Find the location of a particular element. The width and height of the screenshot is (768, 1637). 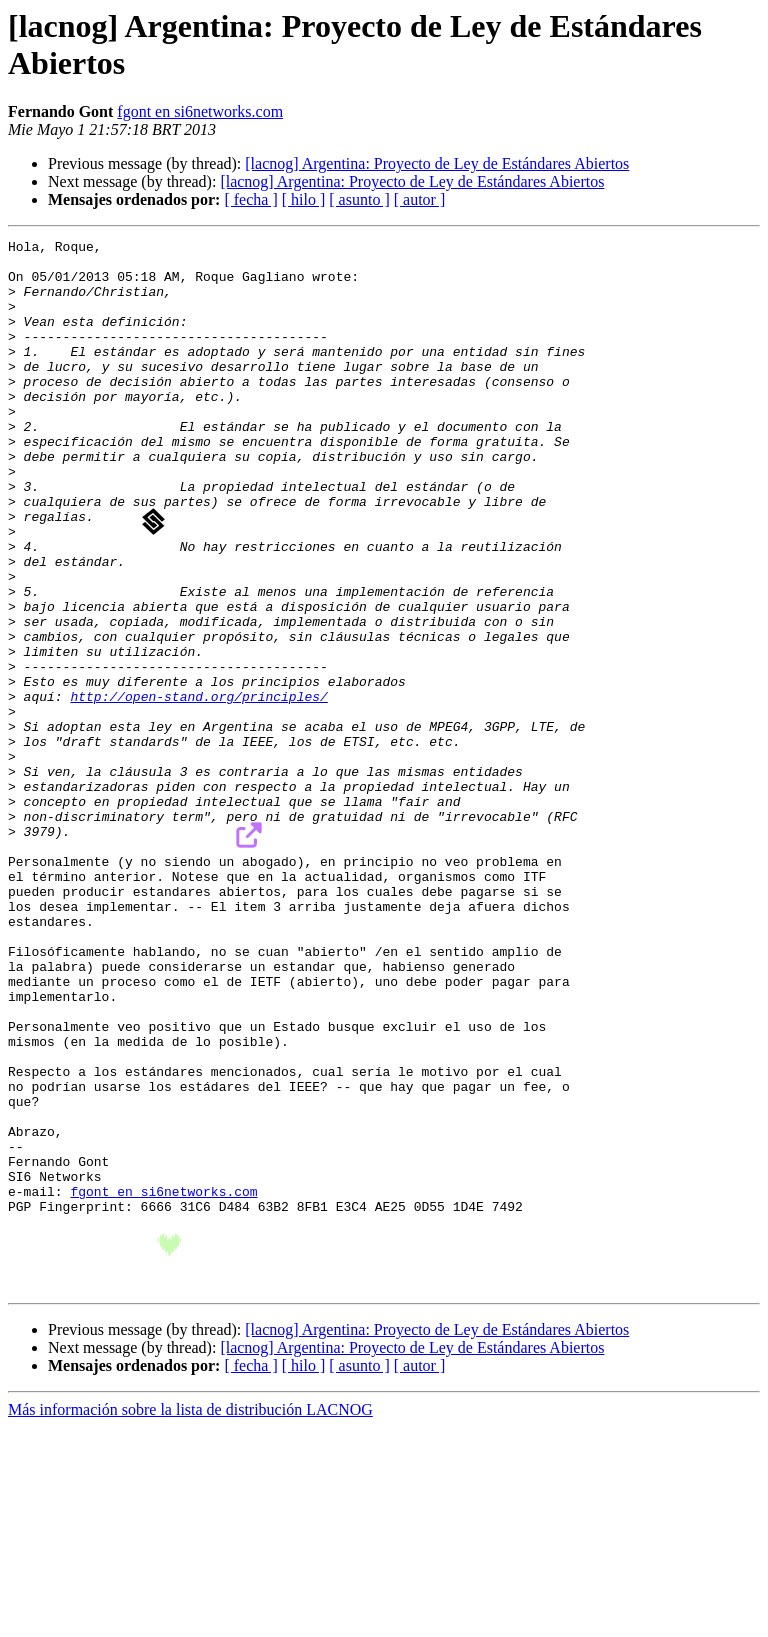

open link in a new tab or window is located at coordinates (249, 835).